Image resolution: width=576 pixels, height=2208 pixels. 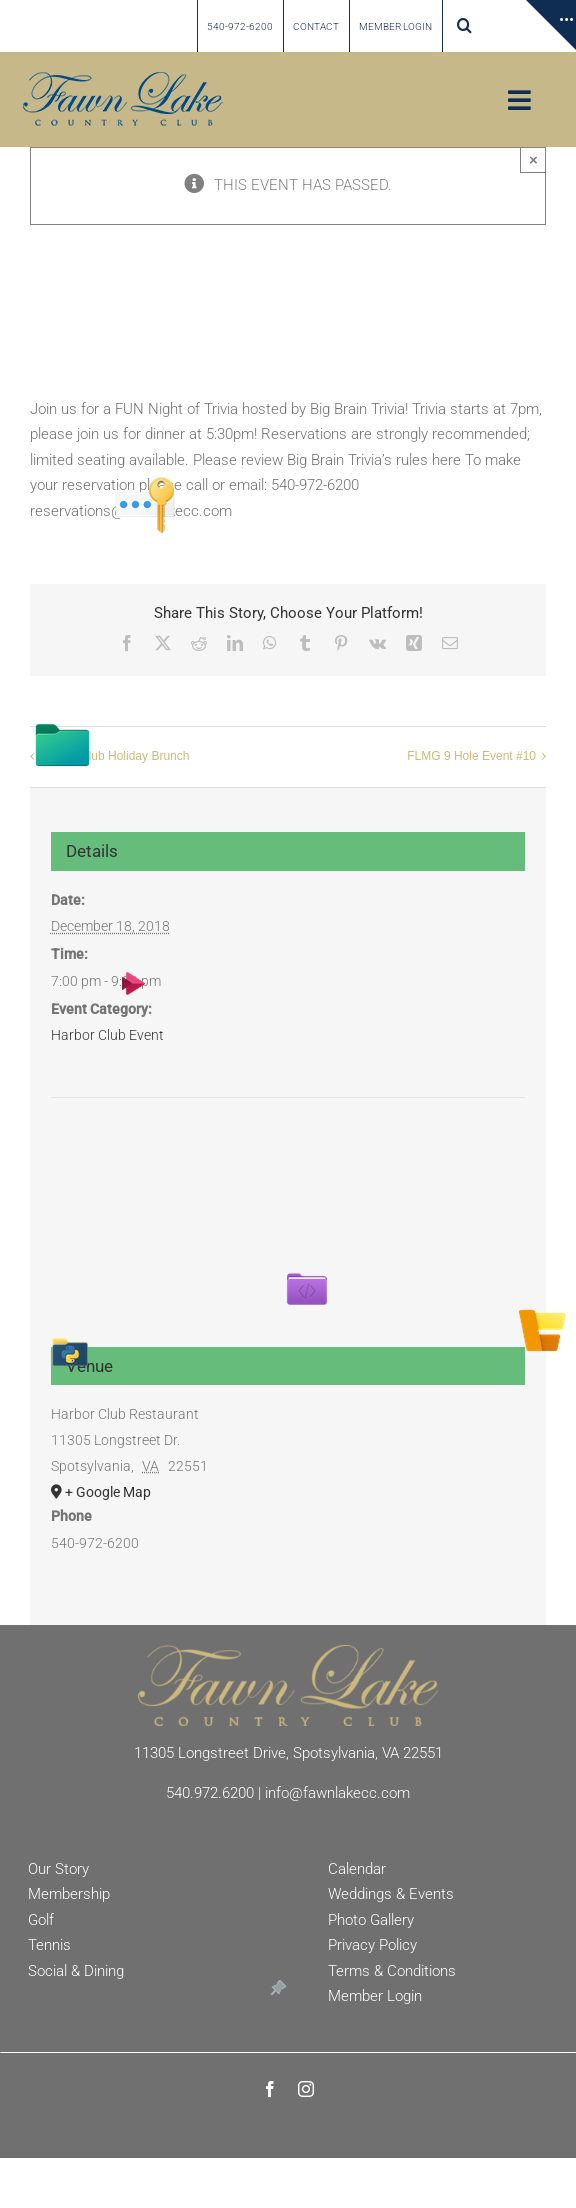 I want to click on open the commerce or shopping app, so click(x=542, y=1330).